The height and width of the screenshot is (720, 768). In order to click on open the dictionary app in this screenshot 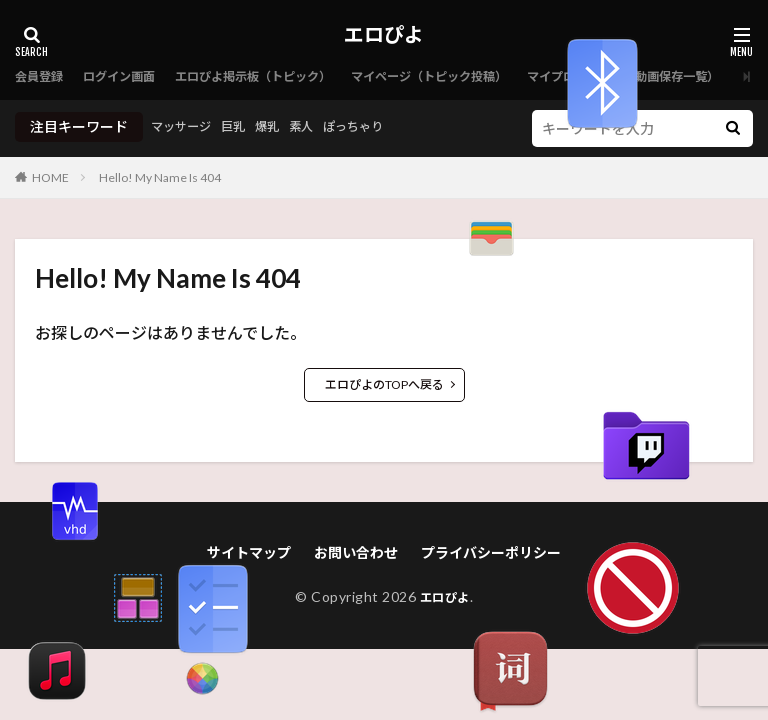, I will do `click(510, 668)`.